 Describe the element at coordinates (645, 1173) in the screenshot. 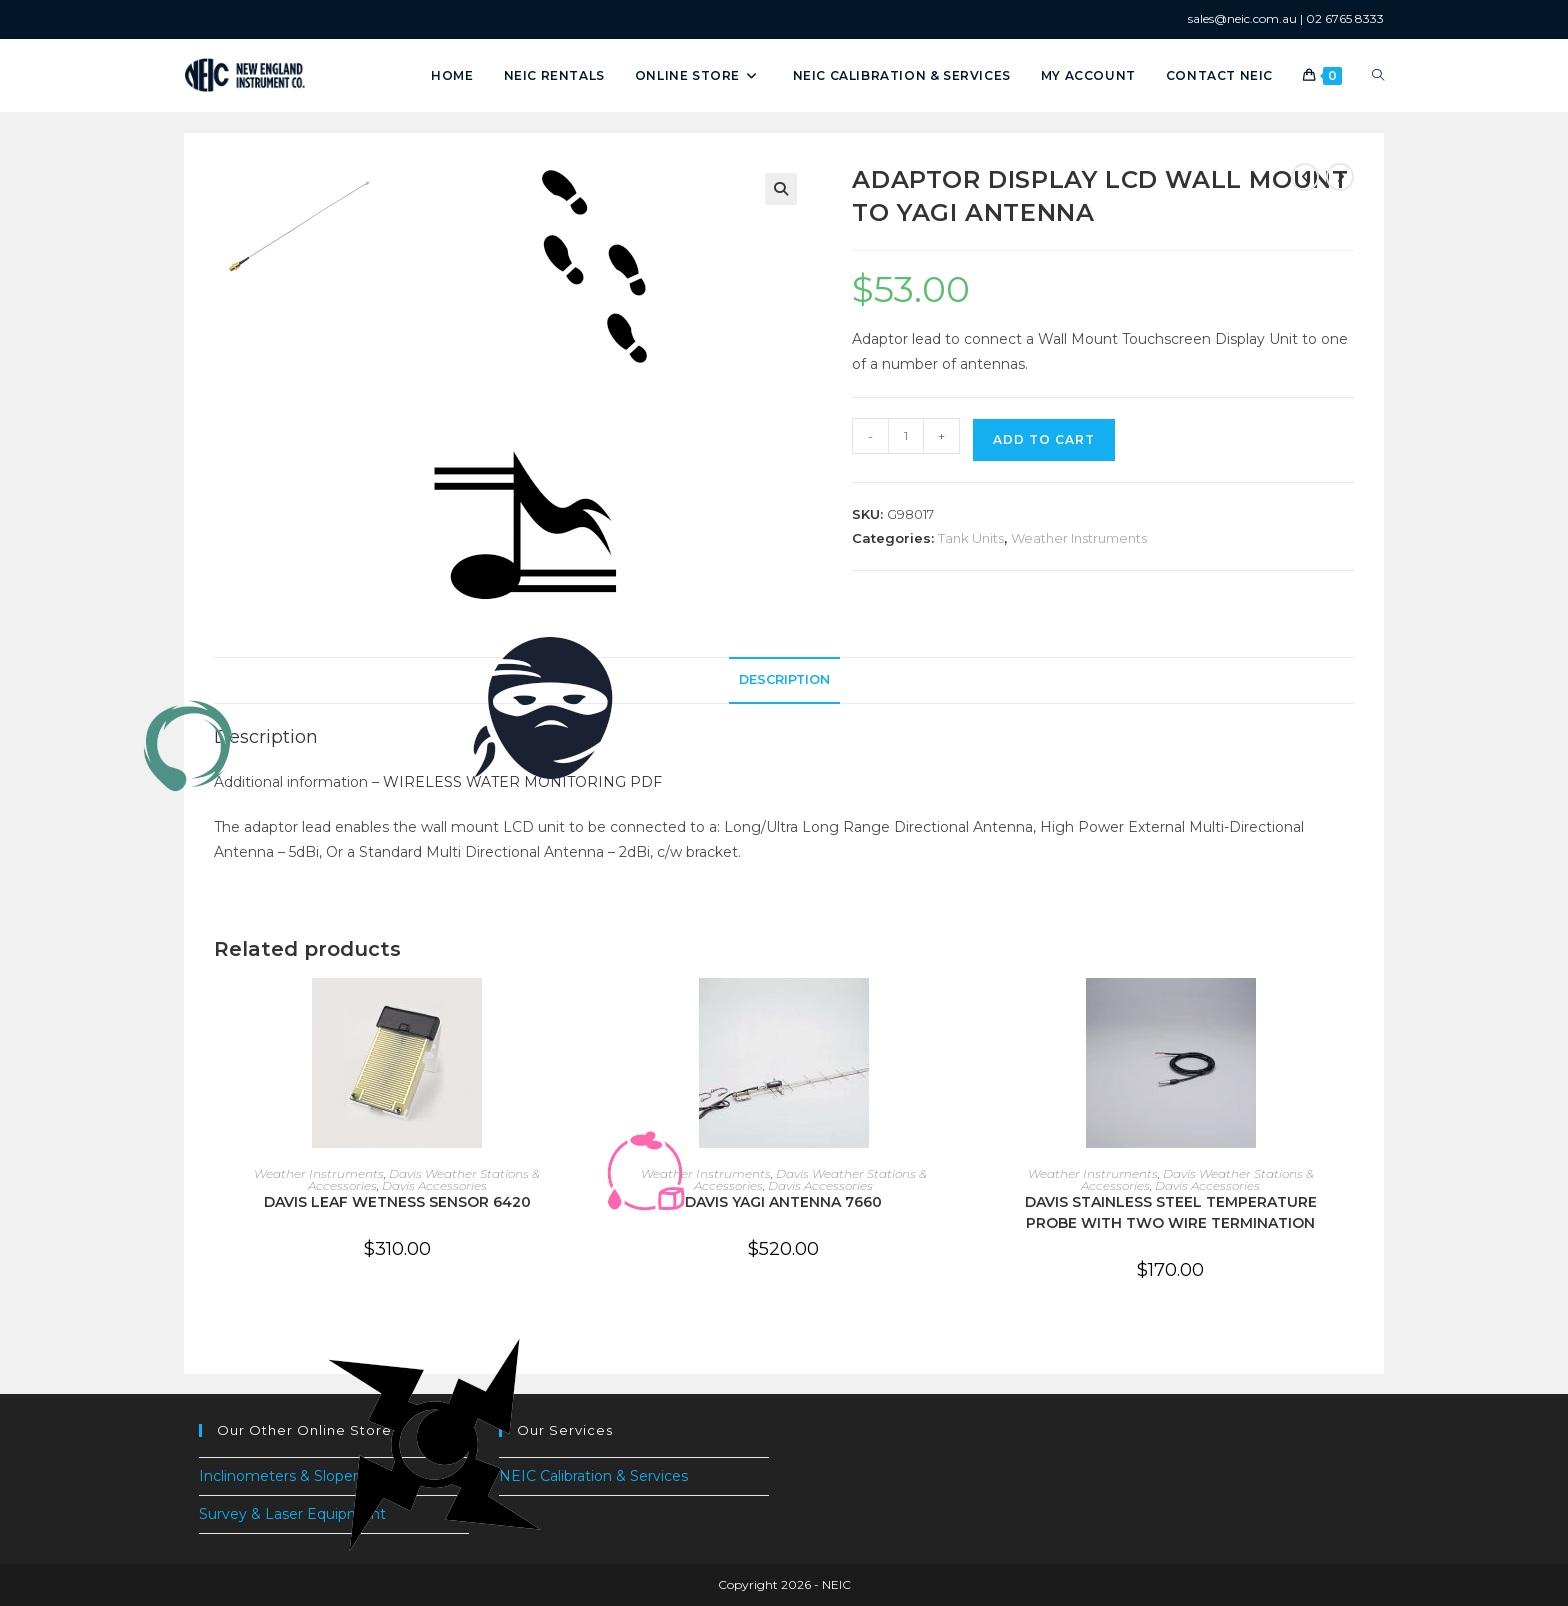

I see `view or toggle between states of matter` at that location.